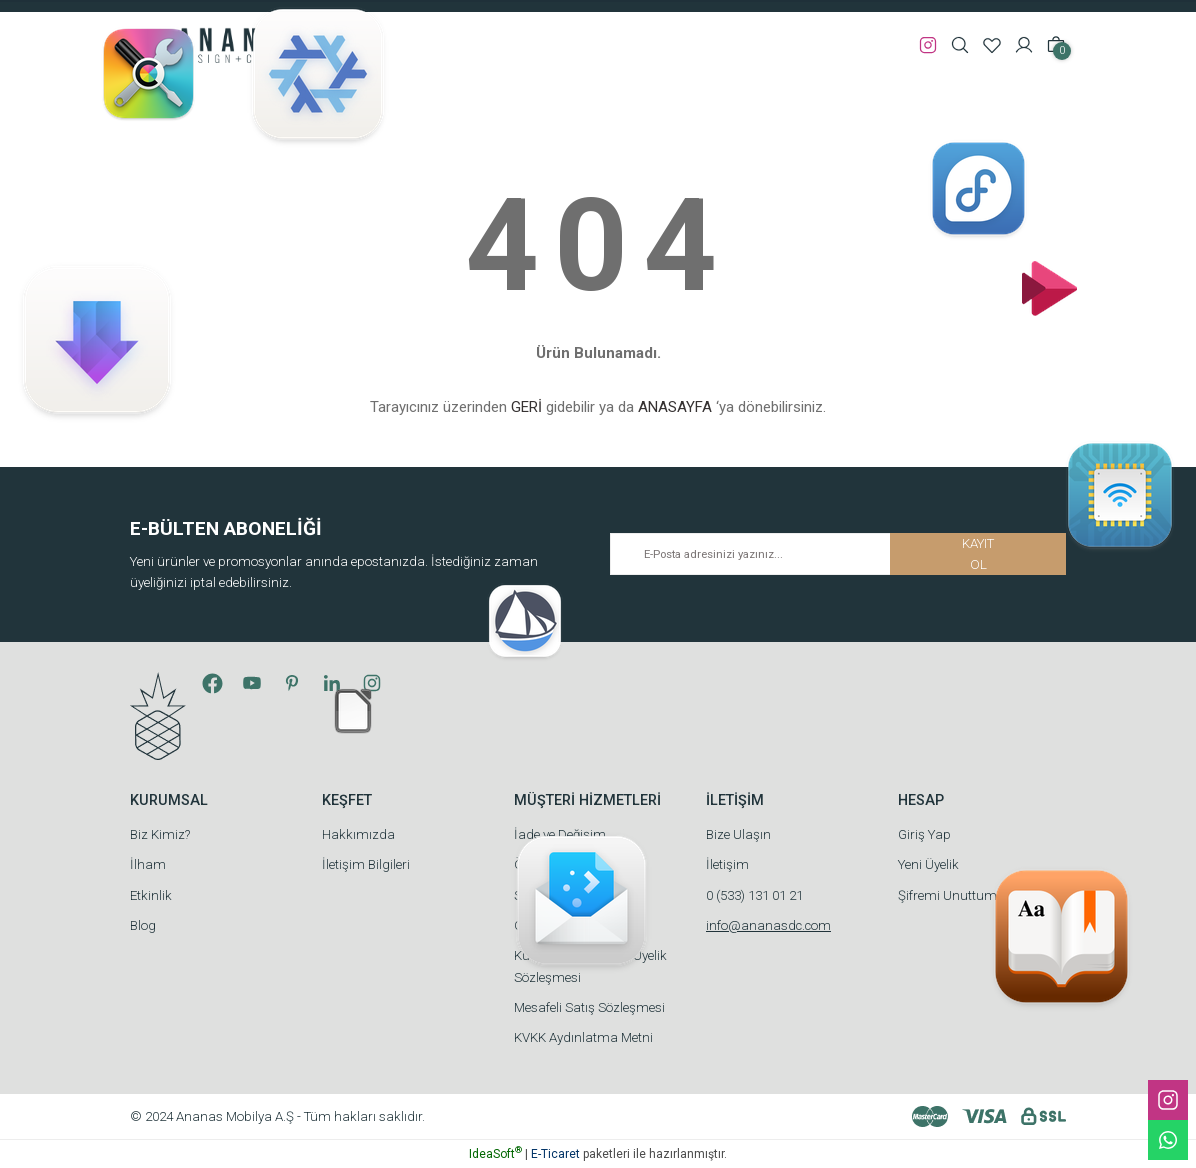 Image resolution: width=1196 pixels, height=1168 pixels. What do you see at coordinates (353, 711) in the screenshot?
I see `open libreoffice start center` at bounding box center [353, 711].